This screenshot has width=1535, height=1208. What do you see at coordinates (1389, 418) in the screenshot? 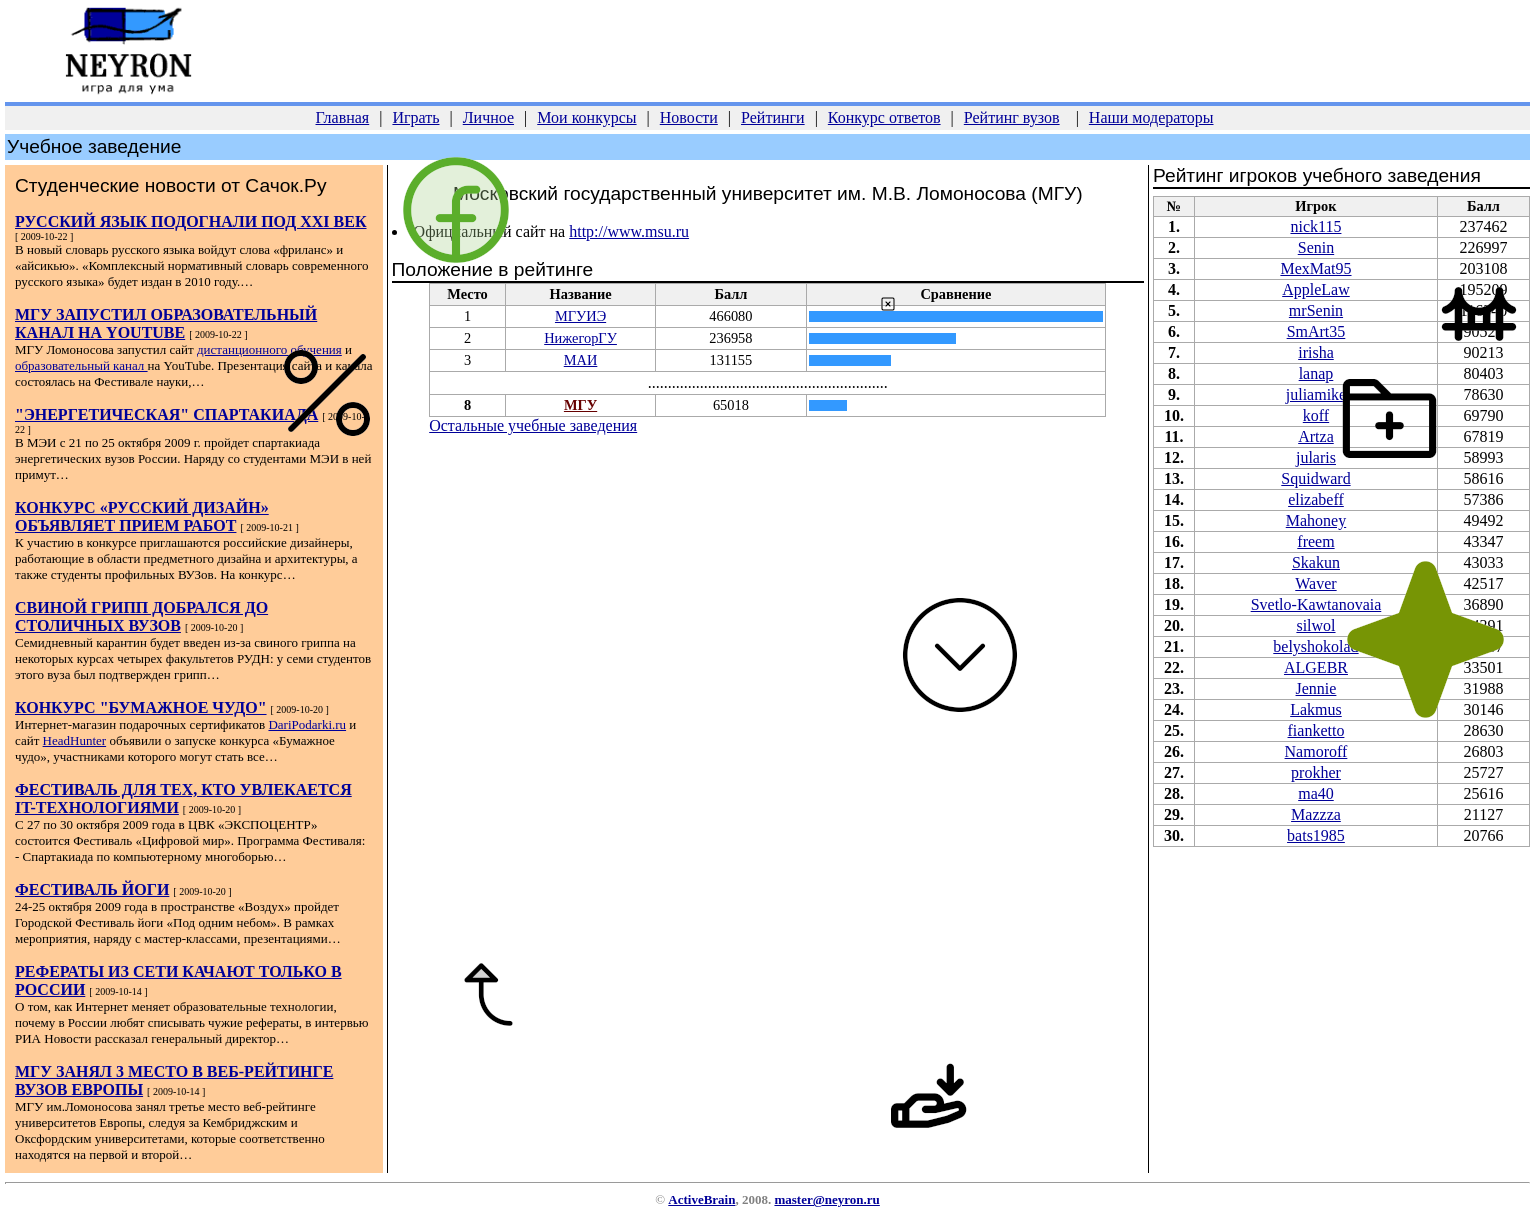
I see `create a new folder` at bounding box center [1389, 418].